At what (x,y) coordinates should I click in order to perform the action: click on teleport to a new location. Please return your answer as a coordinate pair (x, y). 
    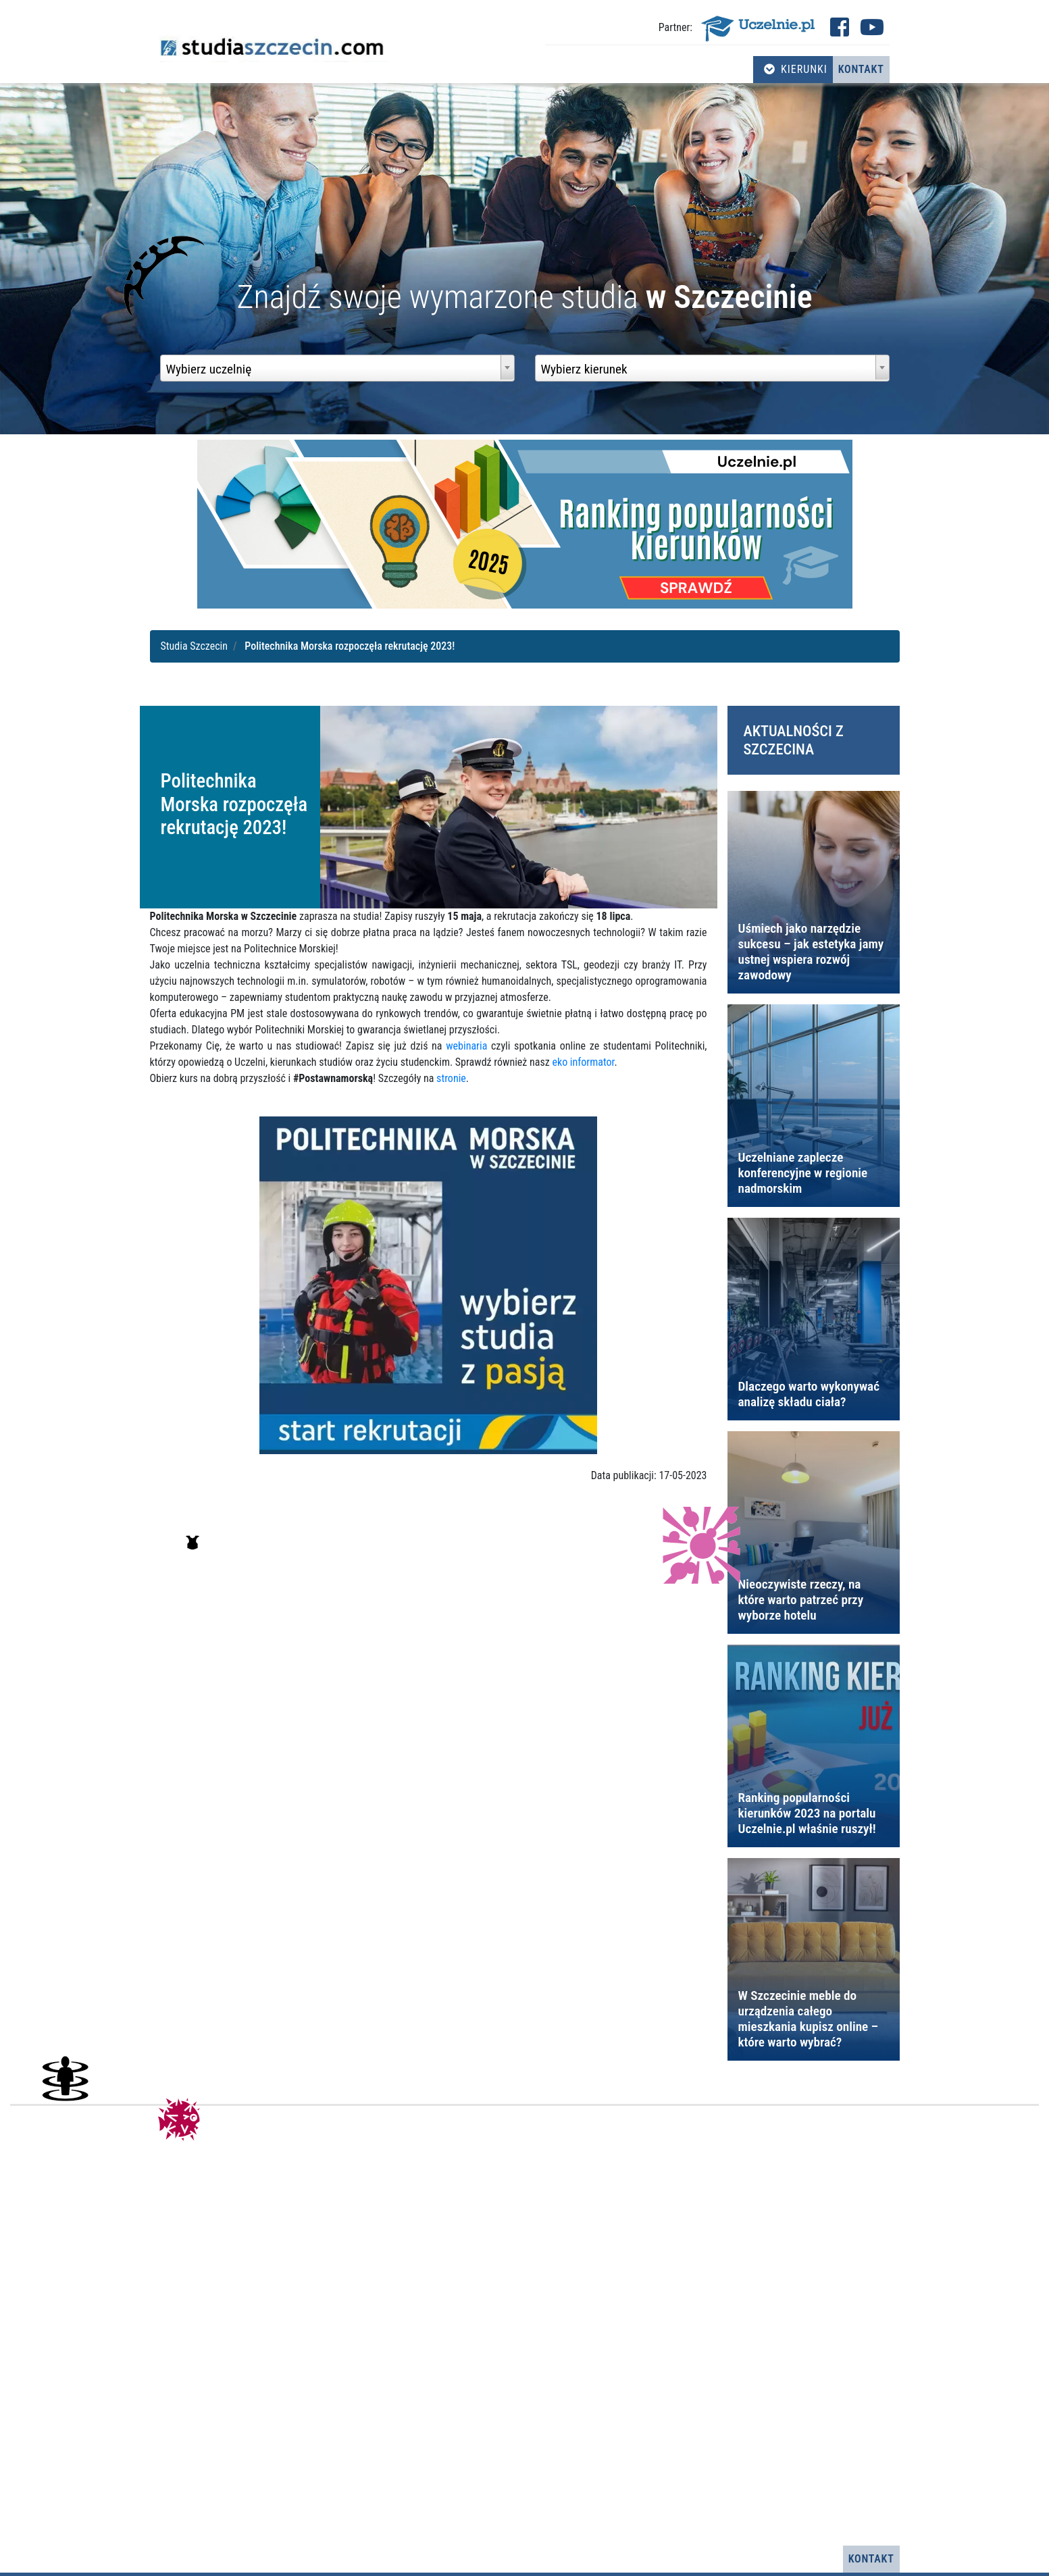
    Looking at the image, I should click on (66, 2080).